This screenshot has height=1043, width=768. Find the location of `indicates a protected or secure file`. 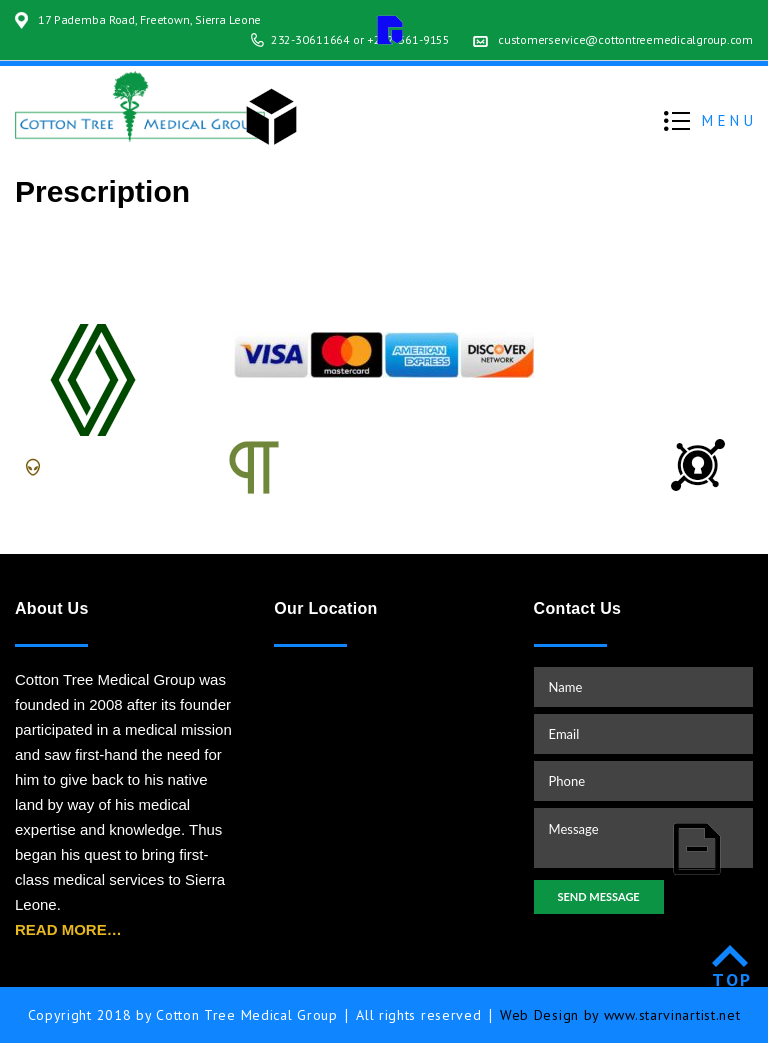

indicates a protected or secure file is located at coordinates (390, 30).